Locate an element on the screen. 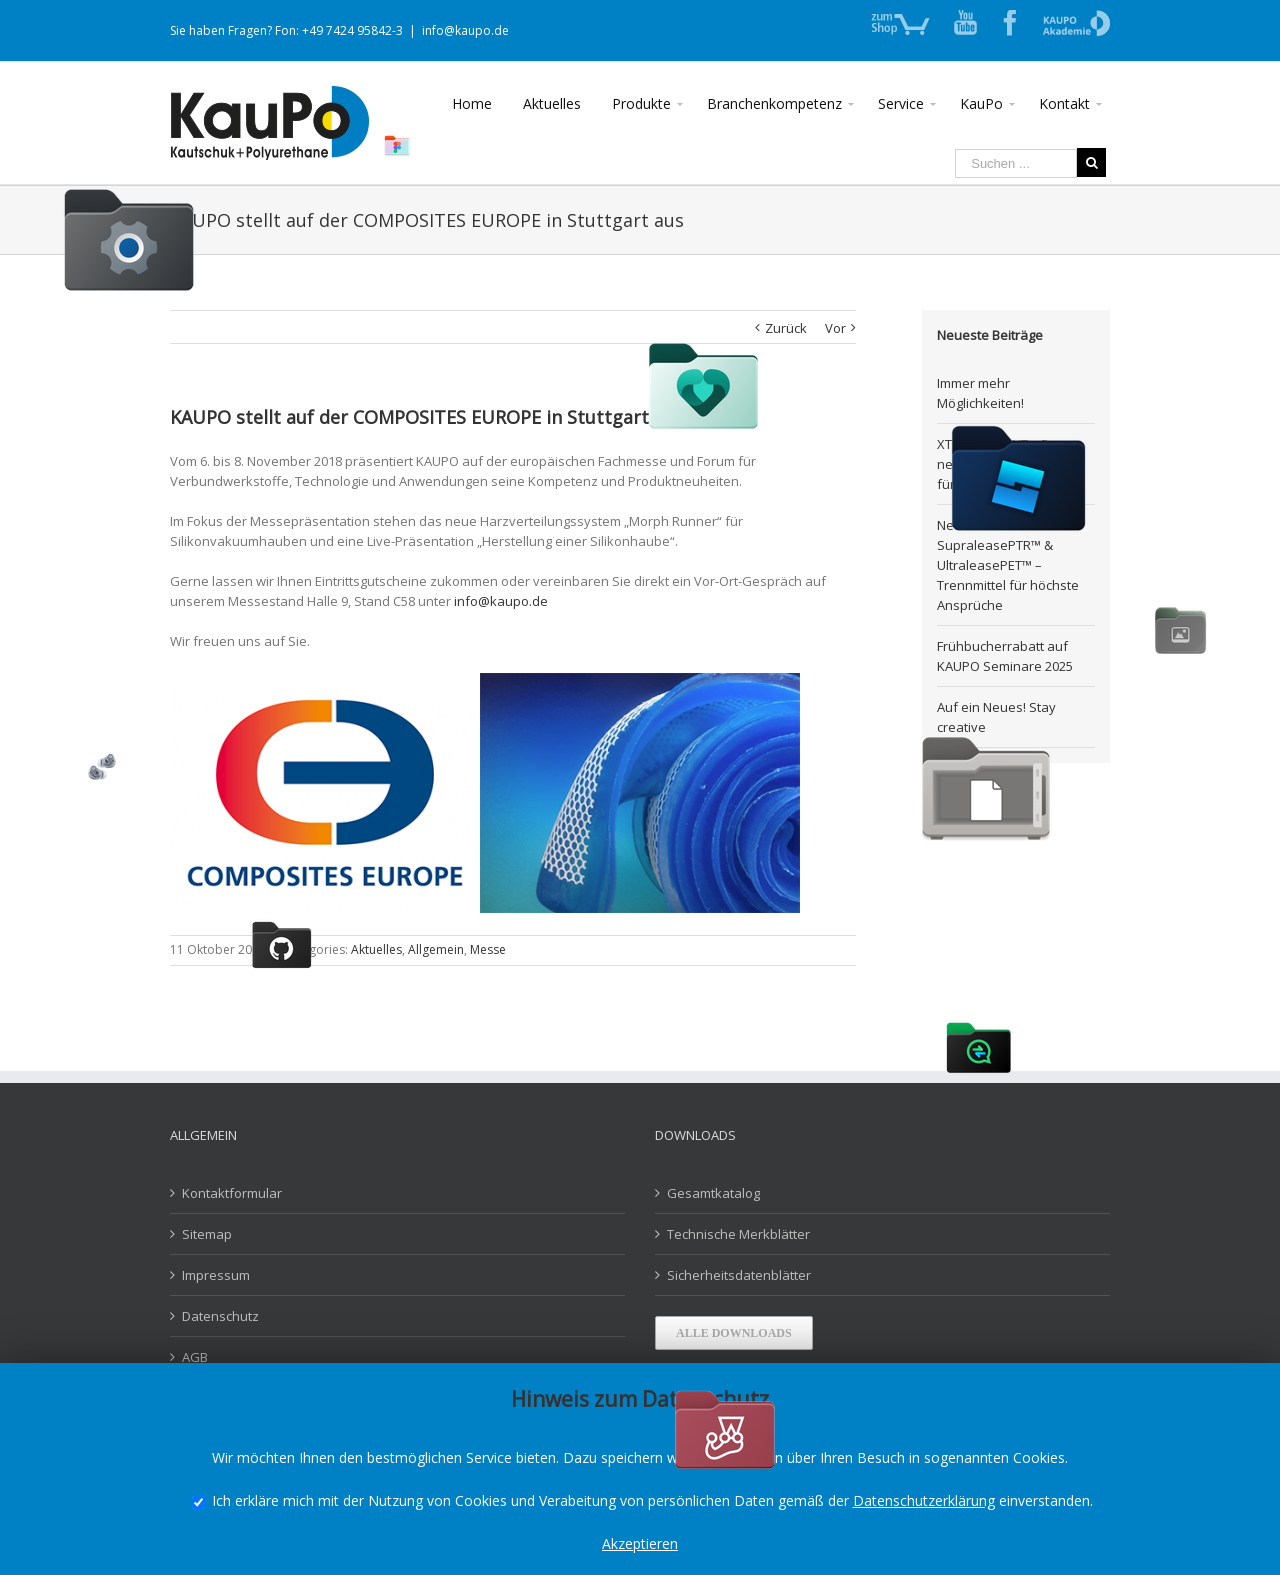  folder containing jest testing framework files is located at coordinates (724, 1432).